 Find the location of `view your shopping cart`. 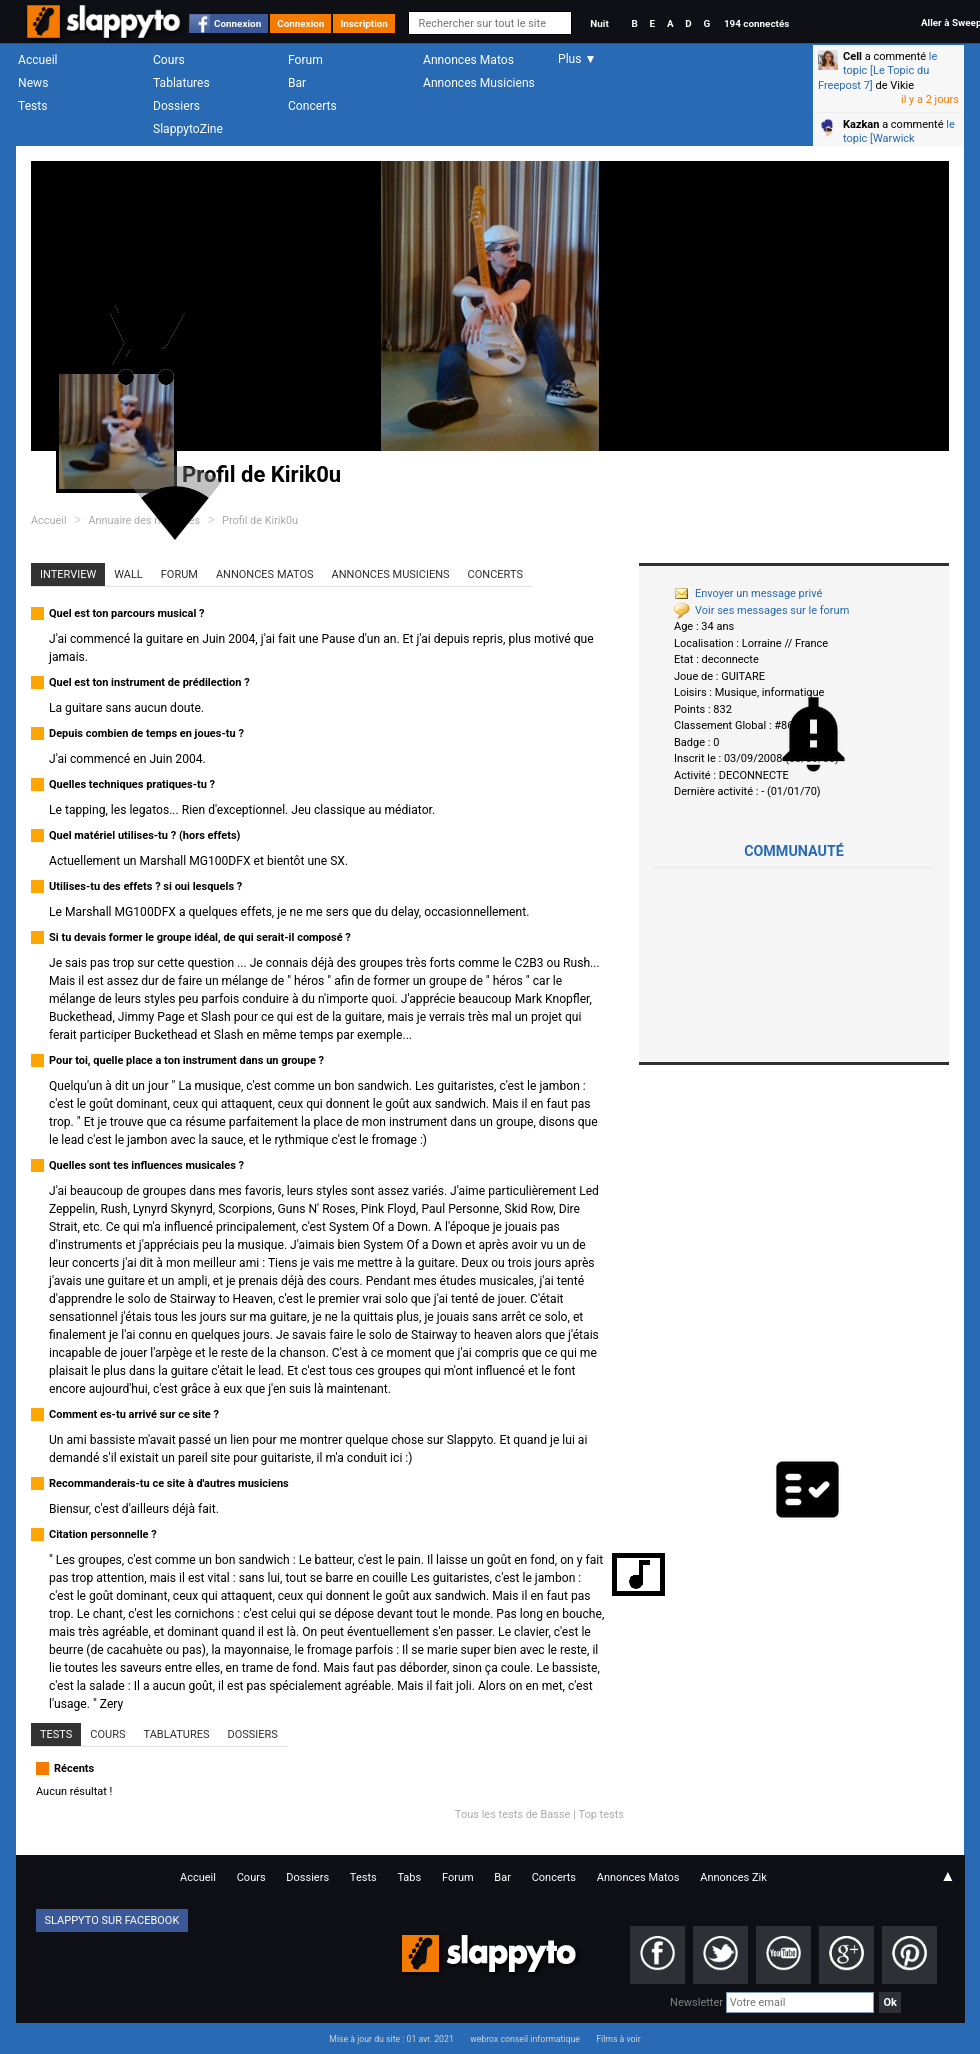

view your shopping cart is located at coordinates (146, 345).